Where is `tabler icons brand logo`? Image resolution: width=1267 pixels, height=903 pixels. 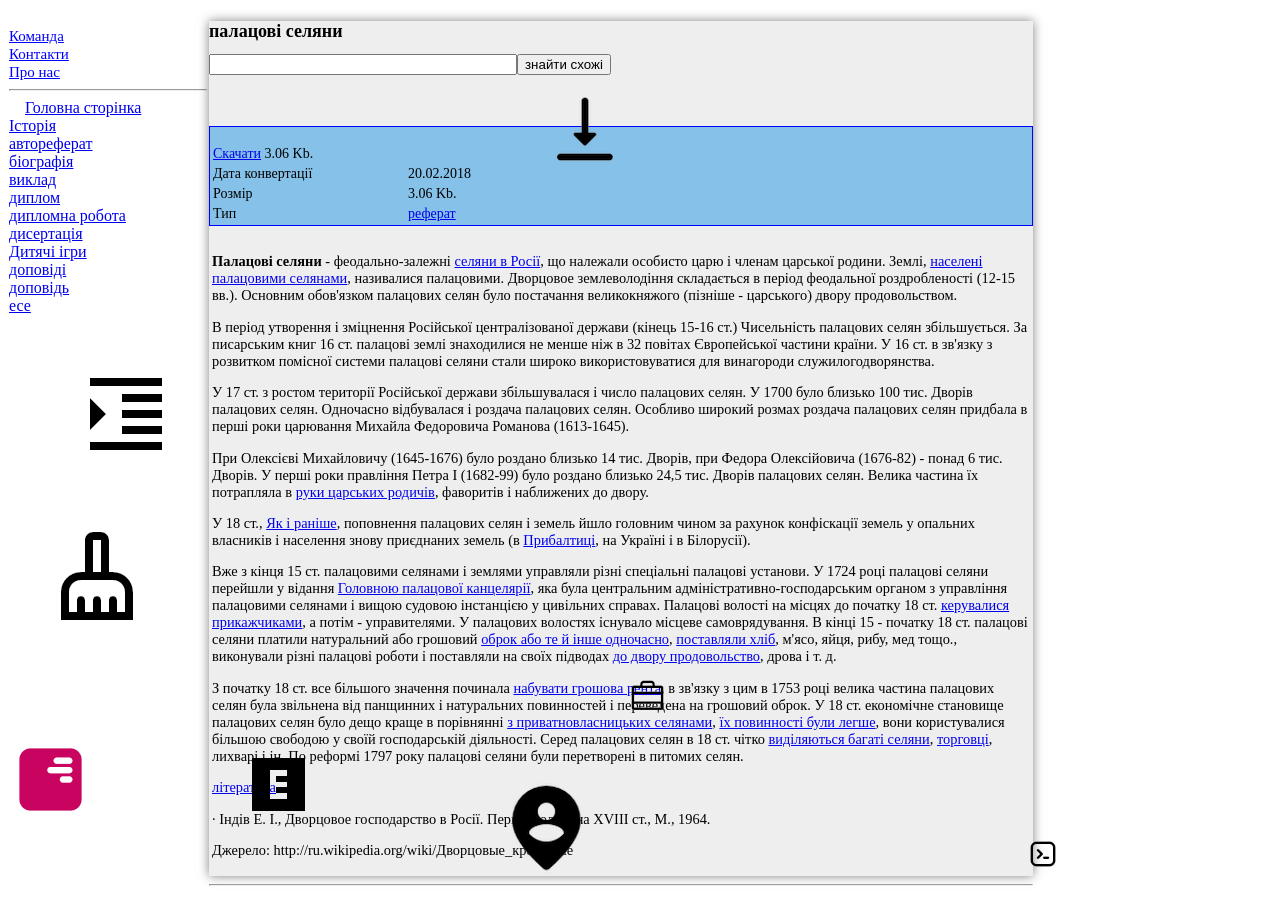 tabler icons brand logo is located at coordinates (1043, 854).